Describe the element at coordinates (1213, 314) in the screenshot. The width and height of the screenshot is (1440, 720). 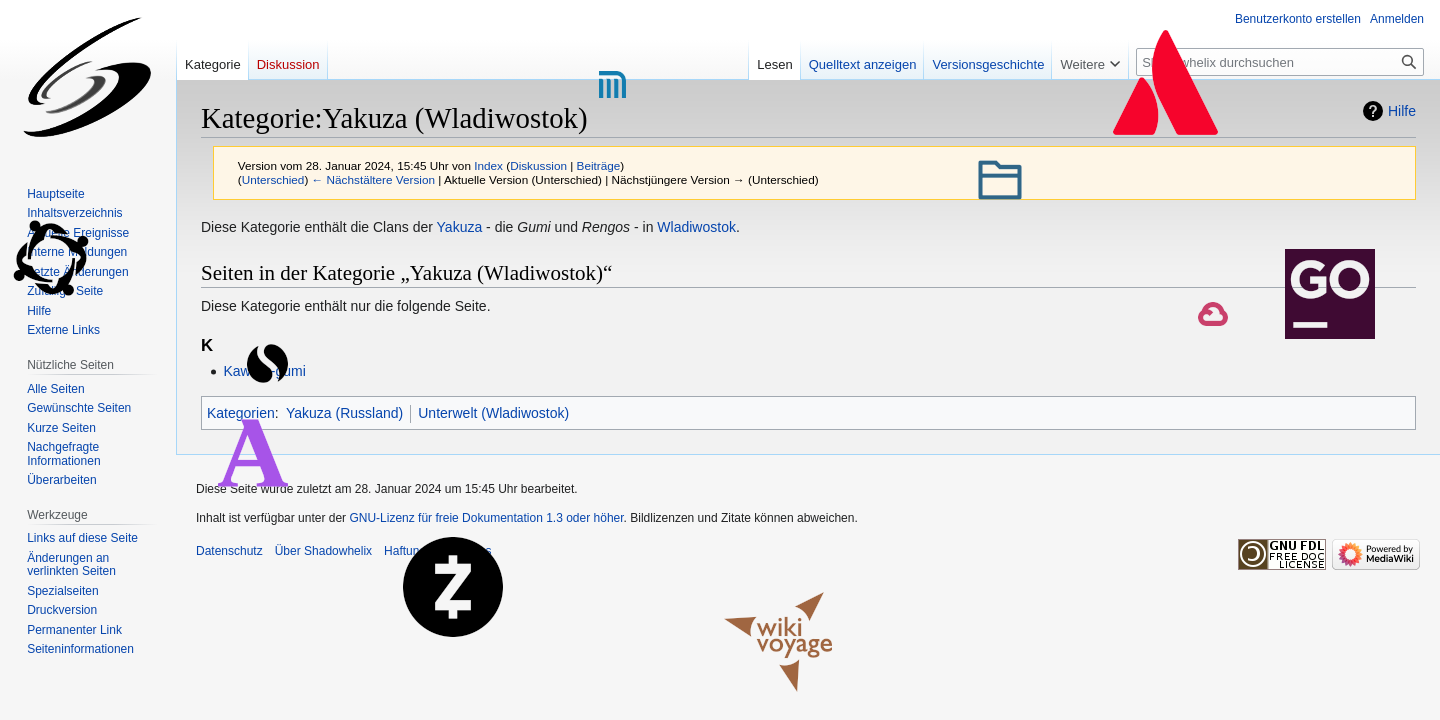
I see `access Google Cloud services` at that location.